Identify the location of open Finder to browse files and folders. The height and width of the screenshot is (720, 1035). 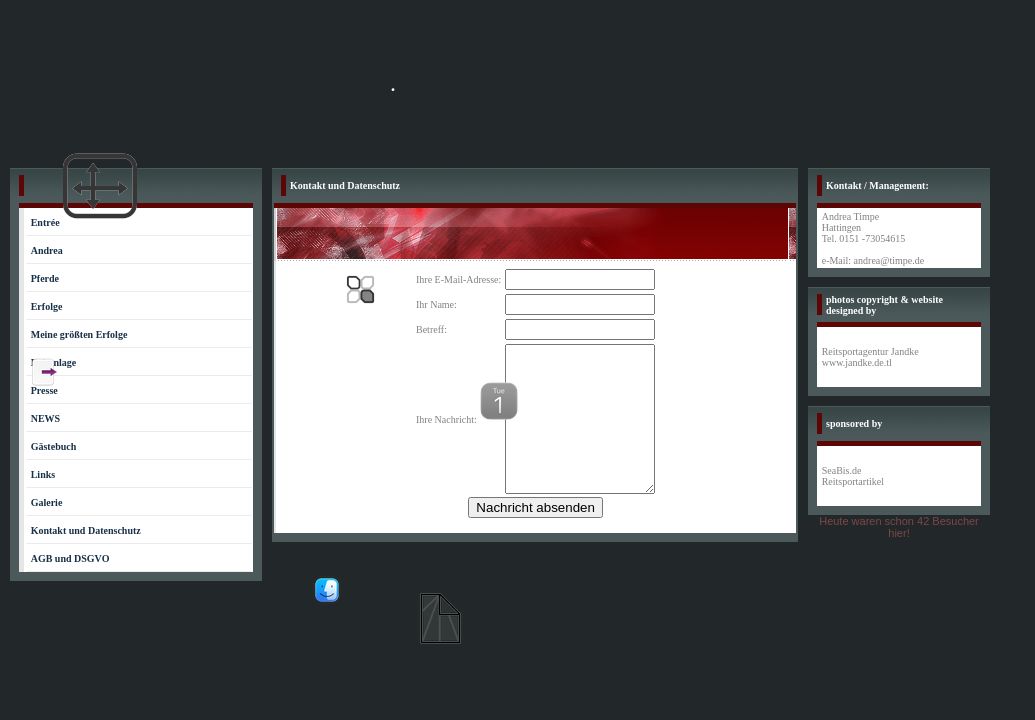
(327, 590).